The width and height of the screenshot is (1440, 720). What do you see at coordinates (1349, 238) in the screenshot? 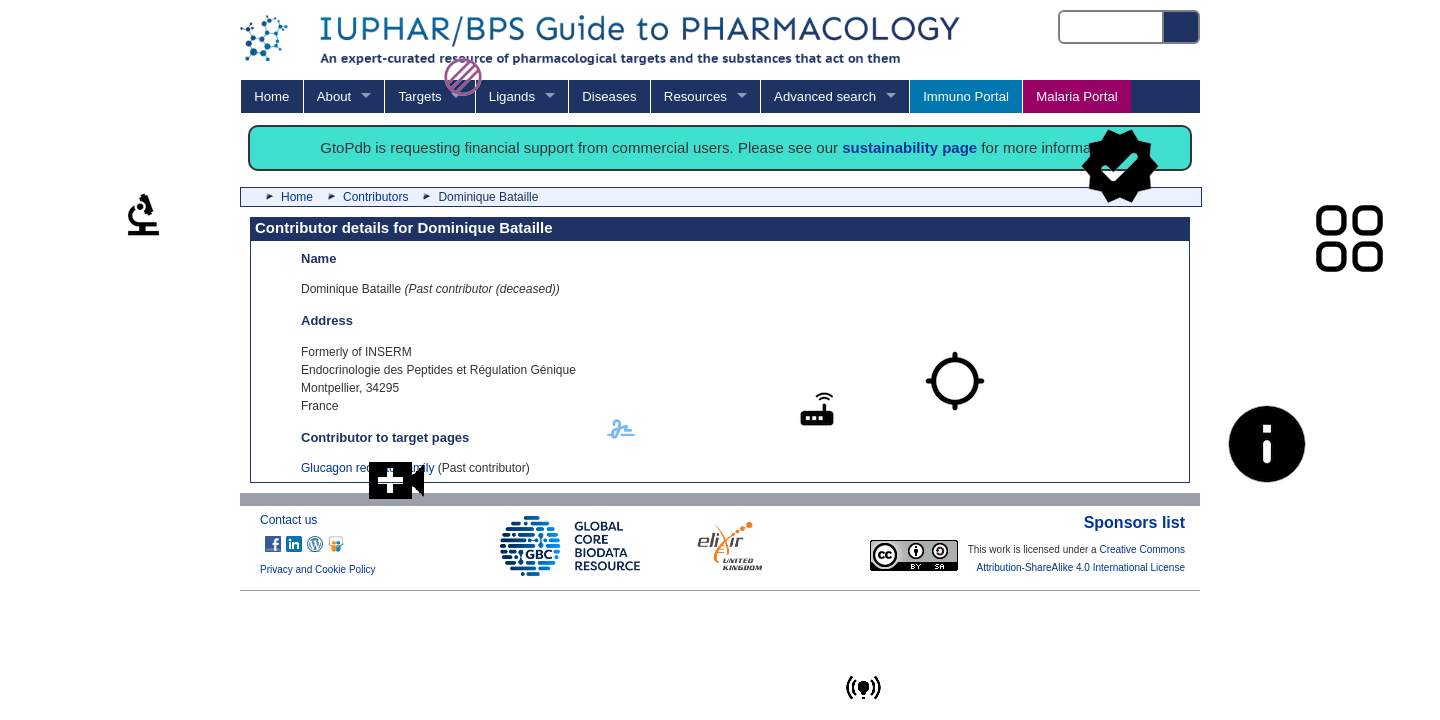
I see `view all apps or menu` at bounding box center [1349, 238].